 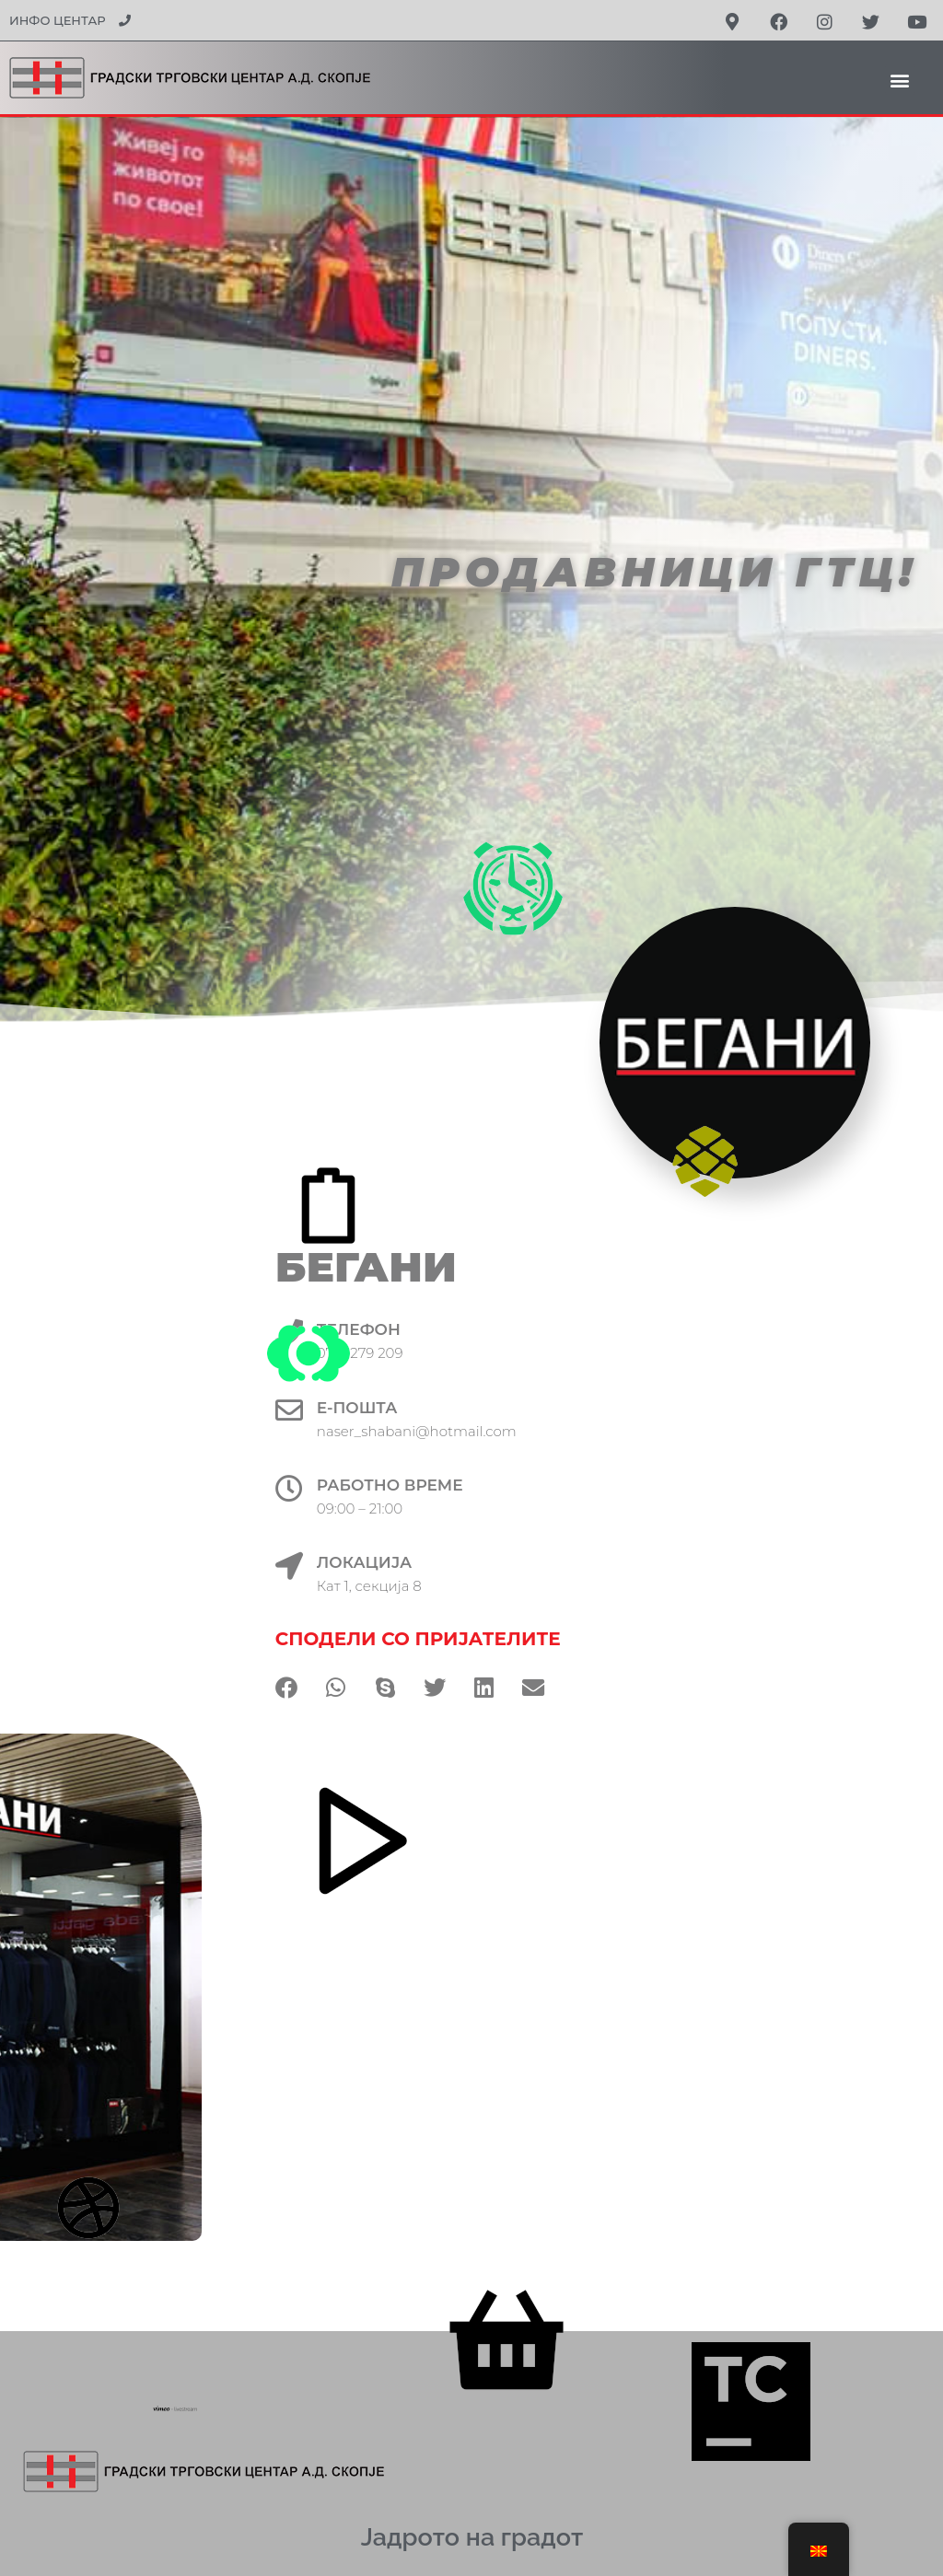 I want to click on play media content, so click(x=354, y=1840).